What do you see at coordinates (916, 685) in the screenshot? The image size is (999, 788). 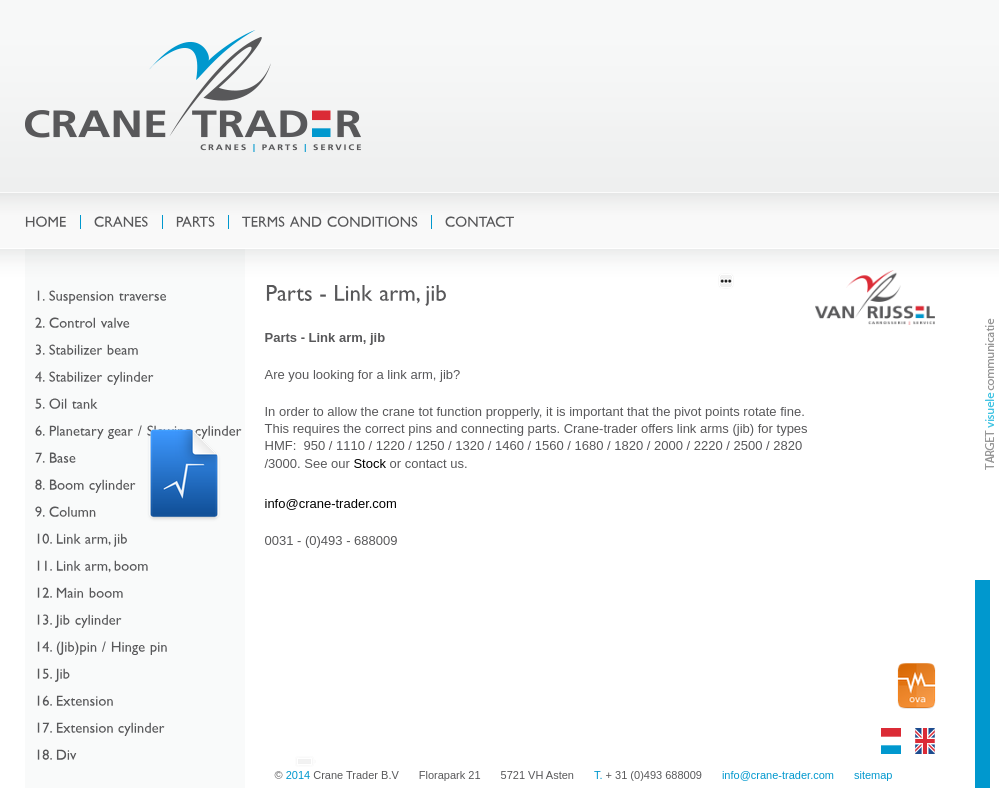 I see `VirtualBox appliance file (.ova format)` at bounding box center [916, 685].